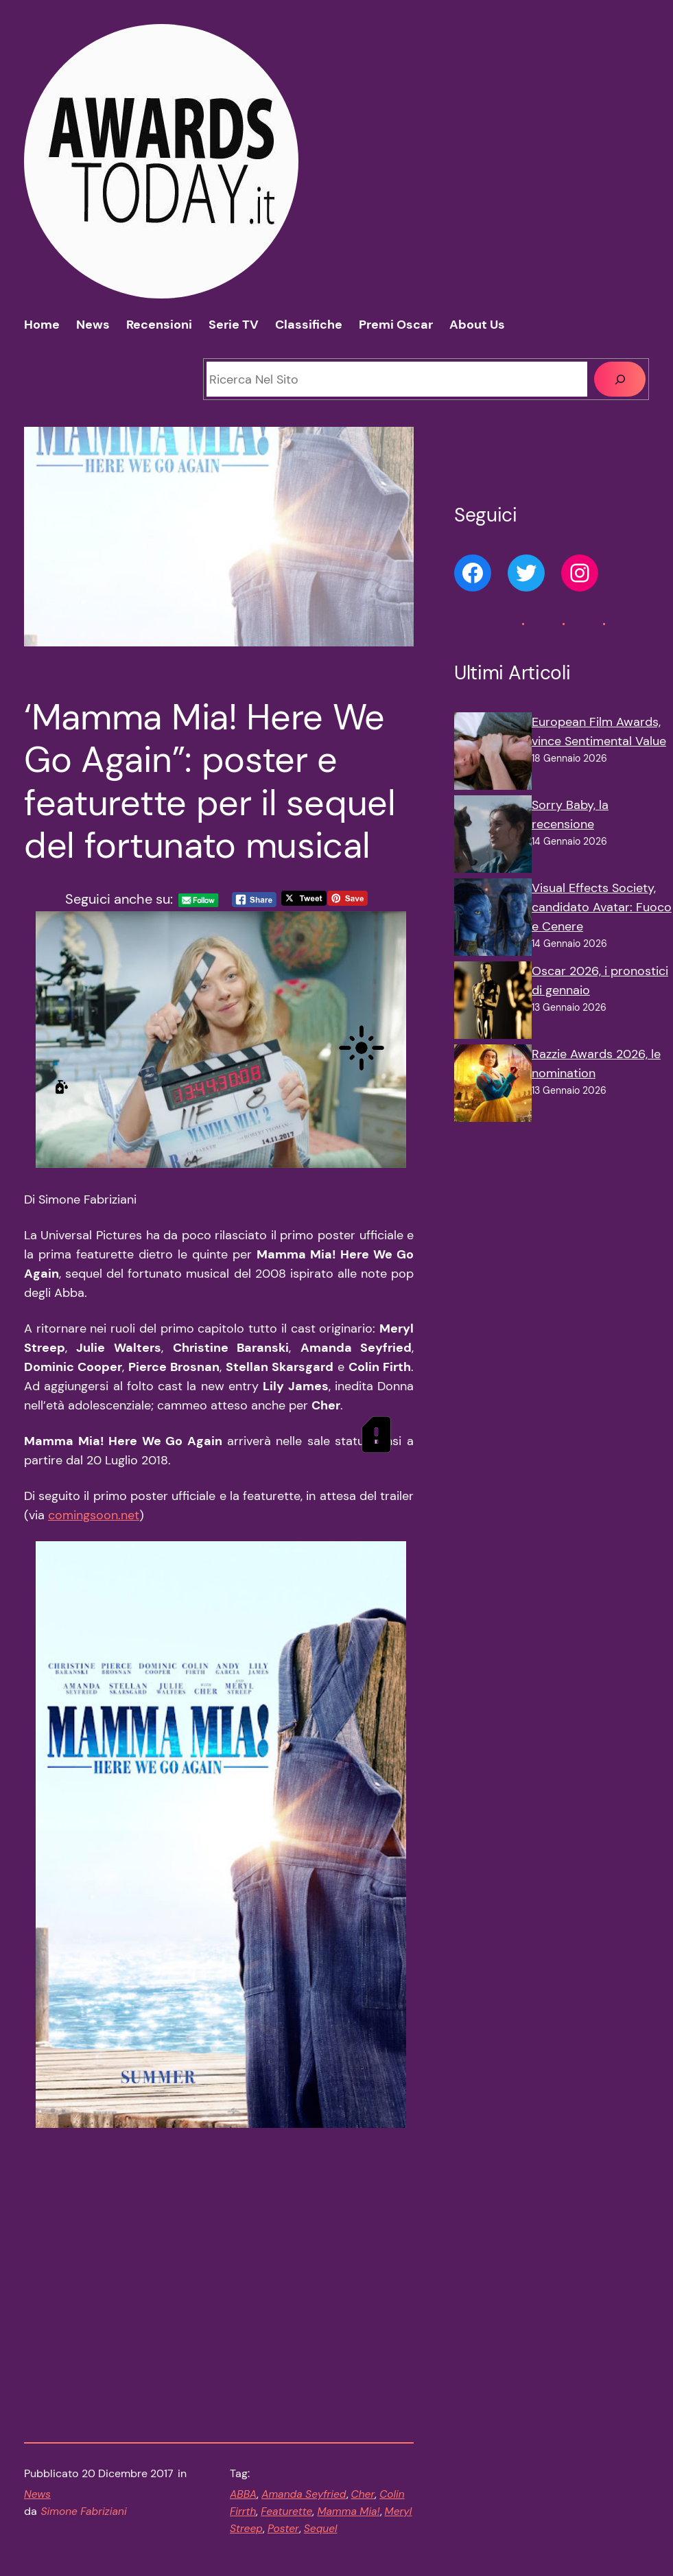 This screenshot has height=2576, width=673. What do you see at coordinates (61, 1087) in the screenshot?
I see `access hand sanitizer station information` at bounding box center [61, 1087].